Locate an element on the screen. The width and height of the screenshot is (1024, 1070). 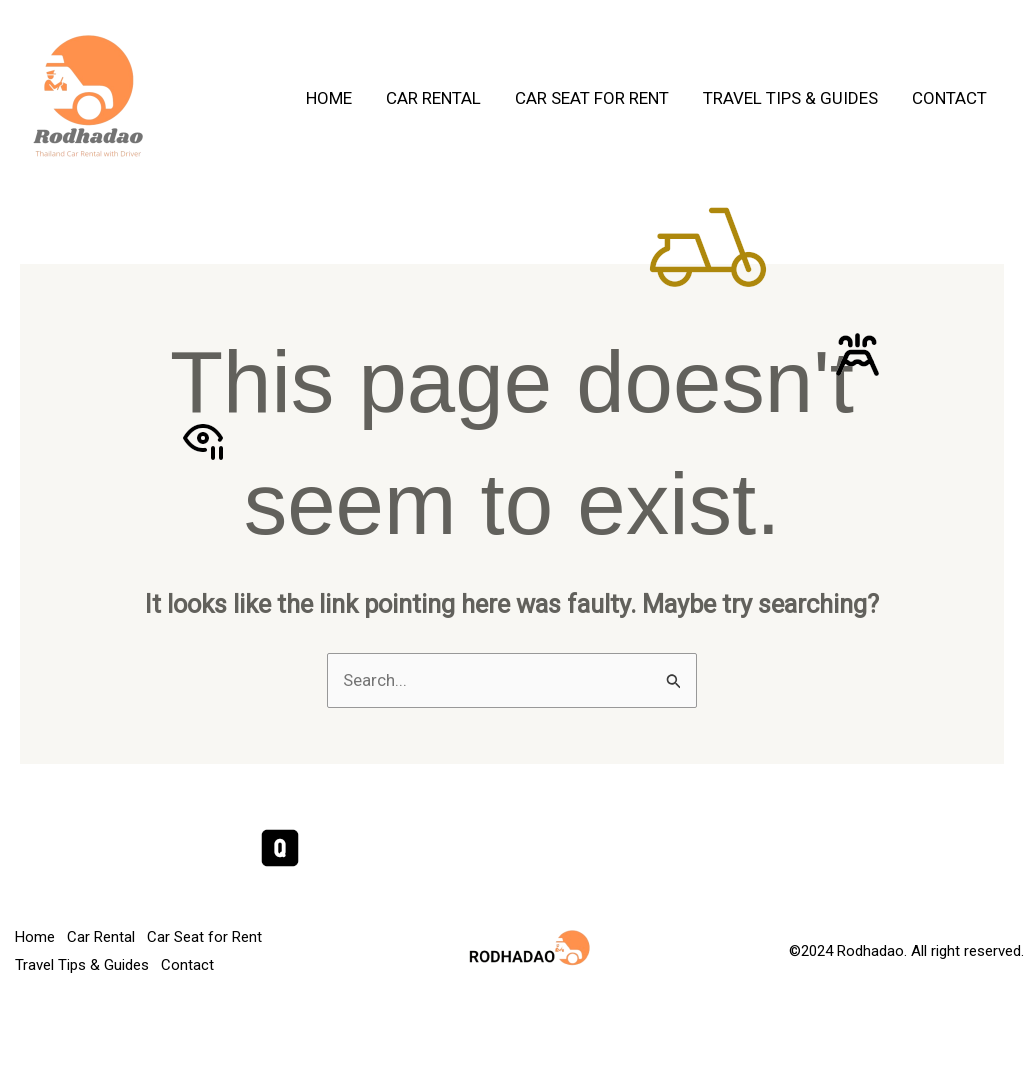
indicates volcanic or geothermal activity is located at coordinates (857, 354).